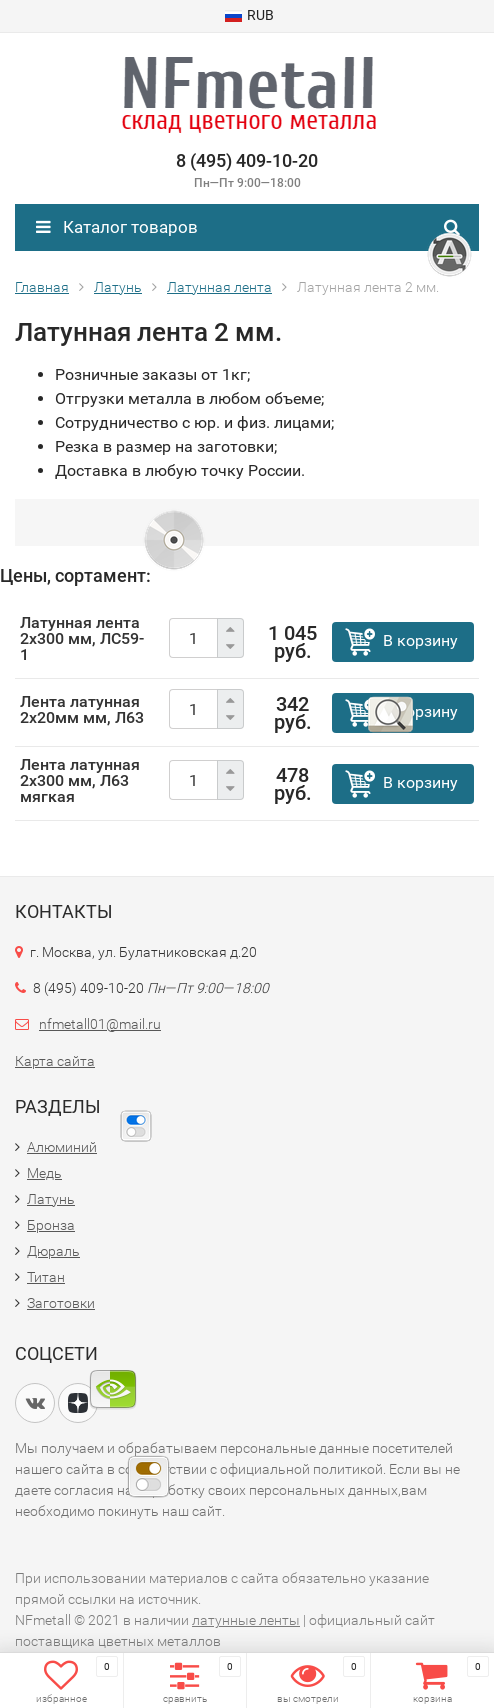 The height and width of the screenshot is (1708, 494). I want to click on open desktop preferences or settings, so click(148, 1476).